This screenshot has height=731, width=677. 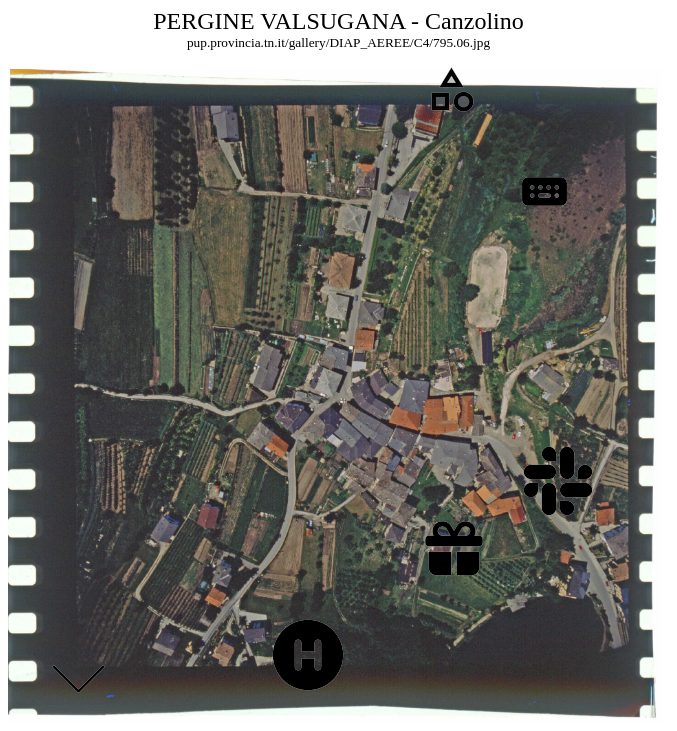 I want to click on expand a dropdown menu, so click(x=78, y=676).